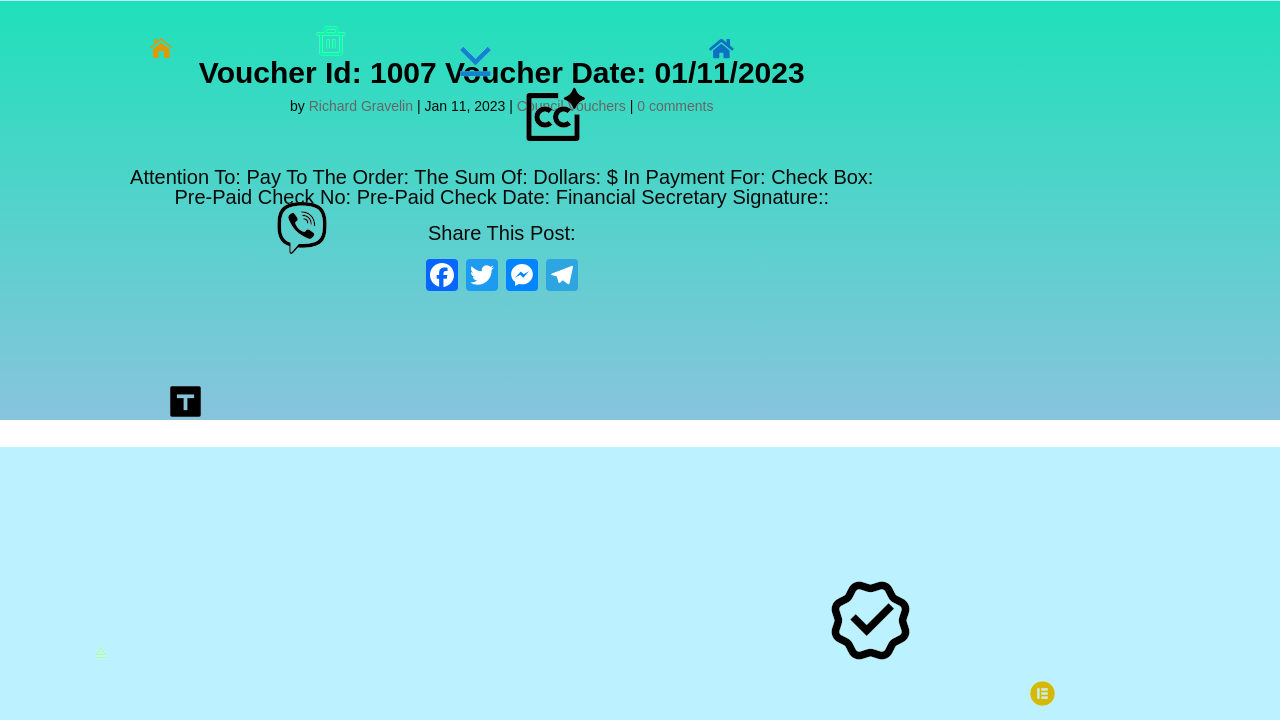 This screenshot has height=720, width=1280. I want to click on skip to bottom of page or list, so click(475, 63).